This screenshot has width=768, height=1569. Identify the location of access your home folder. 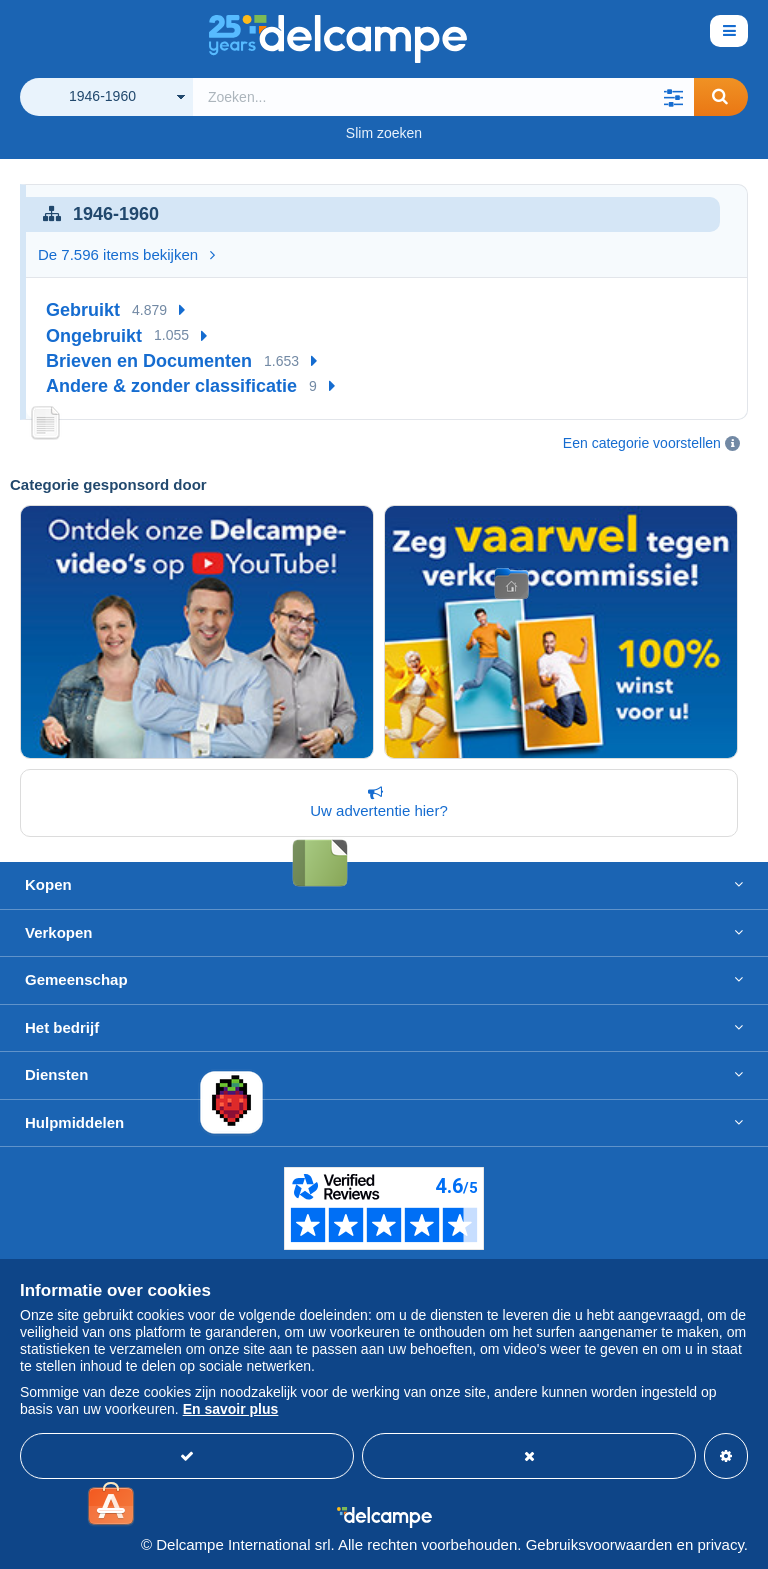
(511, 583).